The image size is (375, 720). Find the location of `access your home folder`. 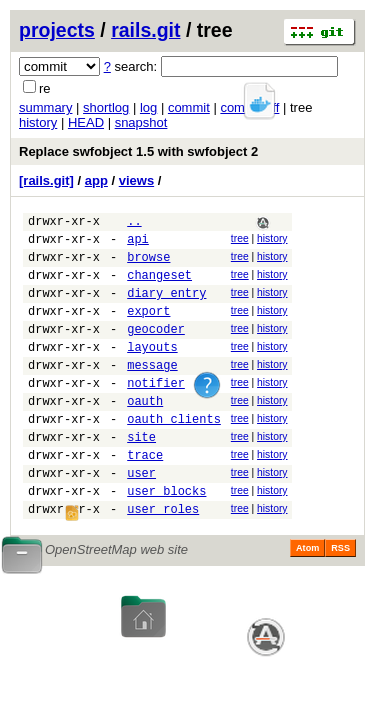

access your home folder is located at coordinates (143, 616).